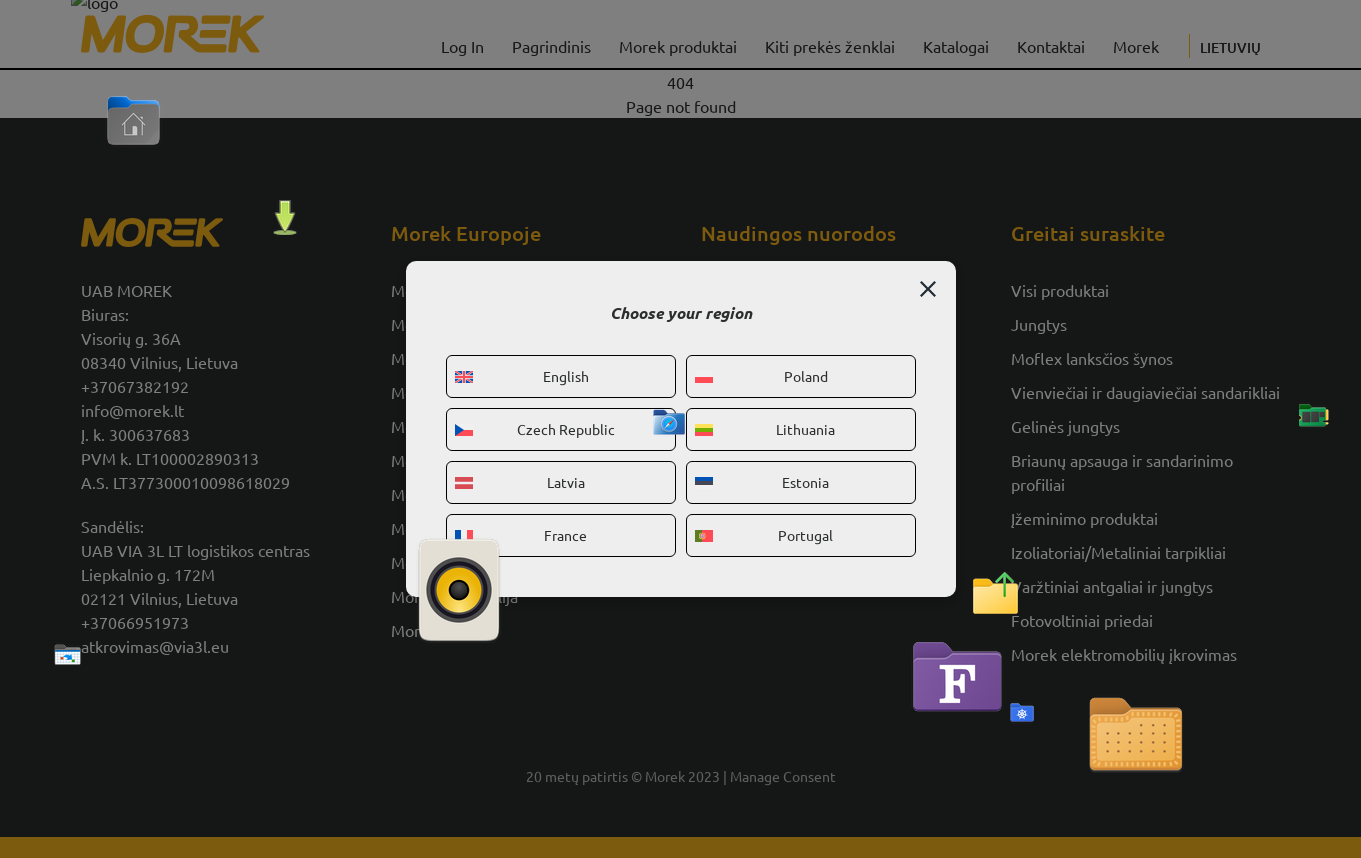 Image resolution: width=1361 pixels, height=858 pixels. I want to click on save the current document, so click(285, 218).